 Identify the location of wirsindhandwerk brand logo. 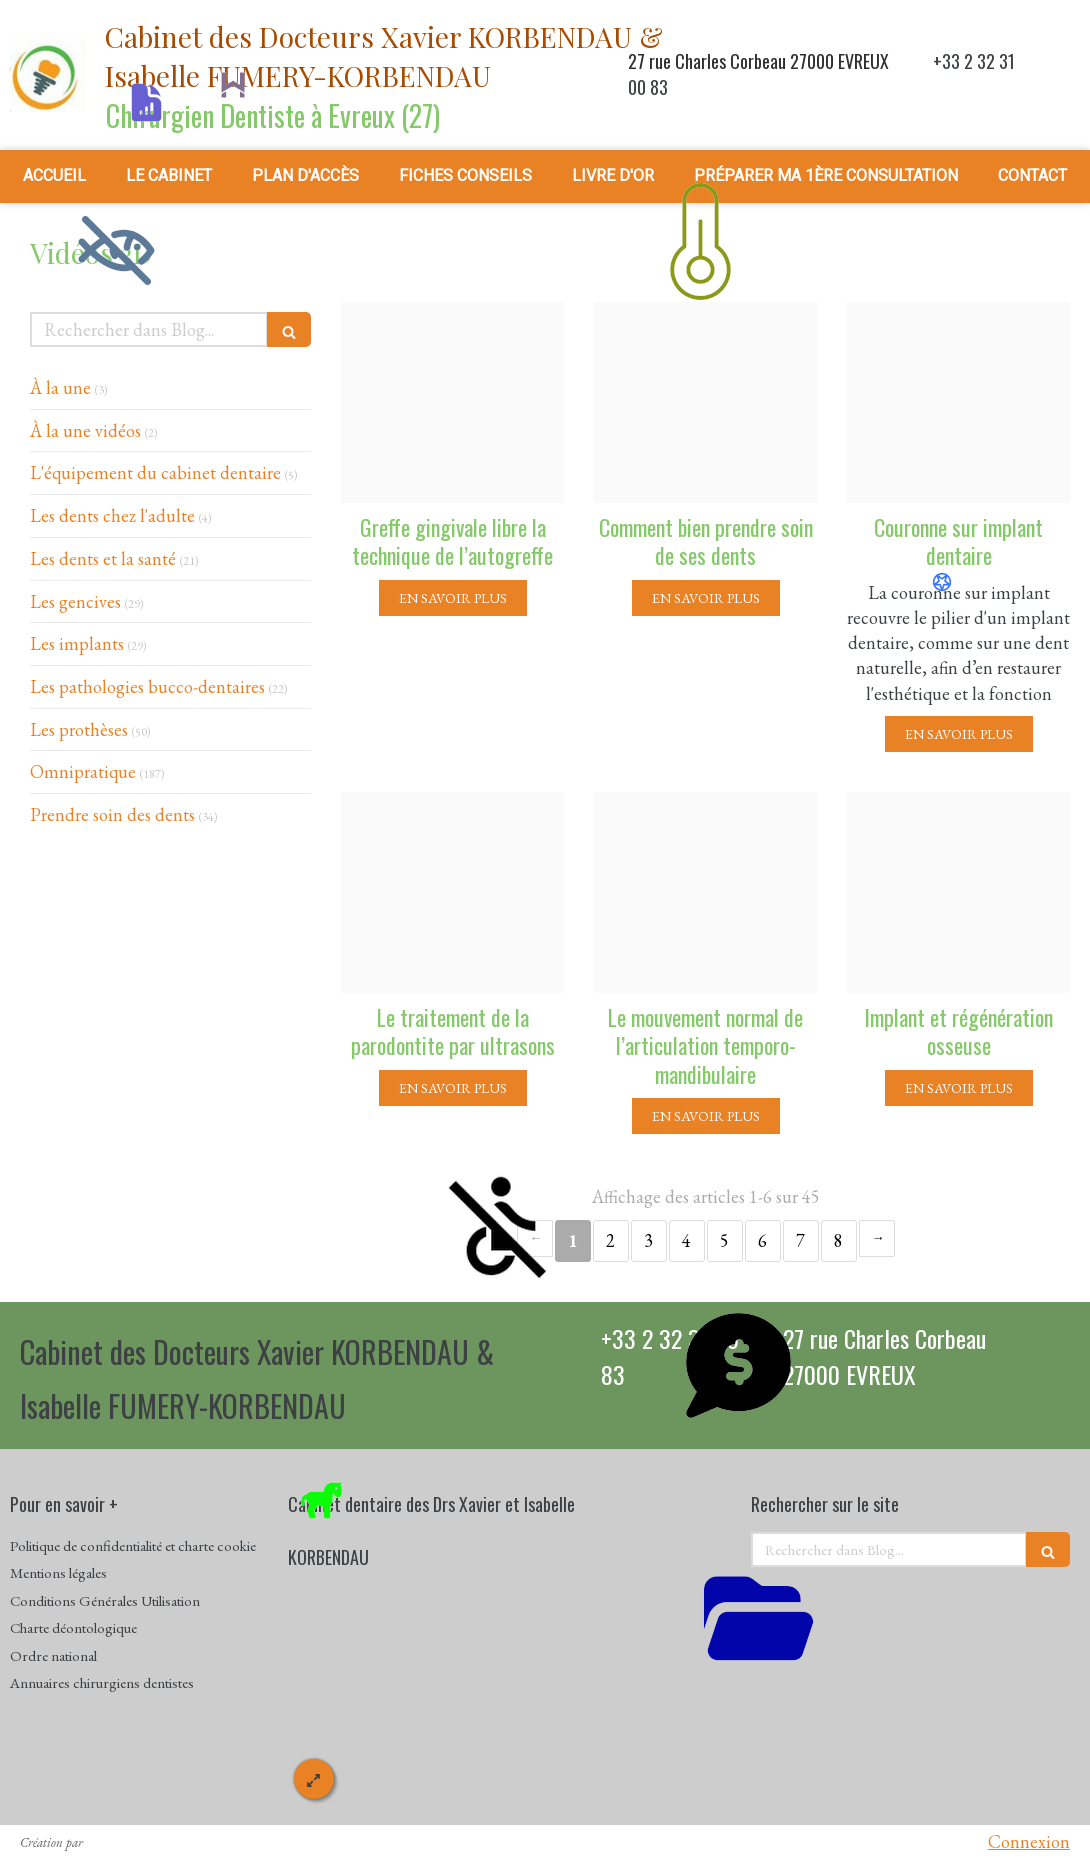
(233, 85).